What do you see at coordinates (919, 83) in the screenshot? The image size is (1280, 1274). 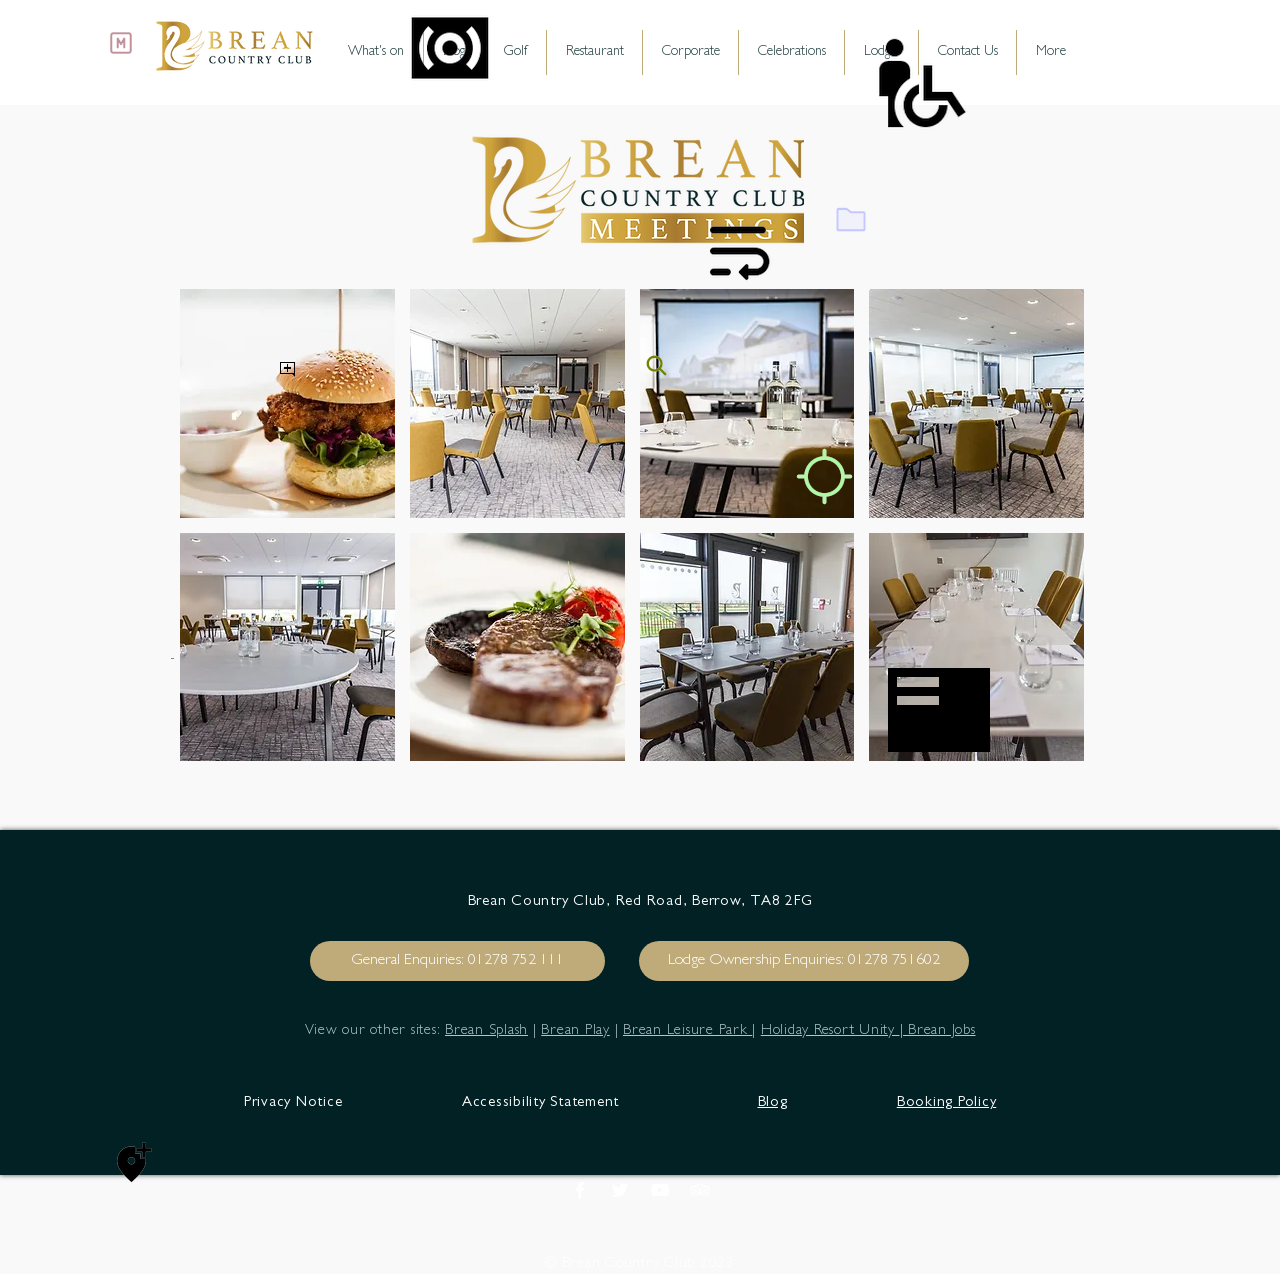 I see `wheelchair pickup location` at bounding box center [919, 83].